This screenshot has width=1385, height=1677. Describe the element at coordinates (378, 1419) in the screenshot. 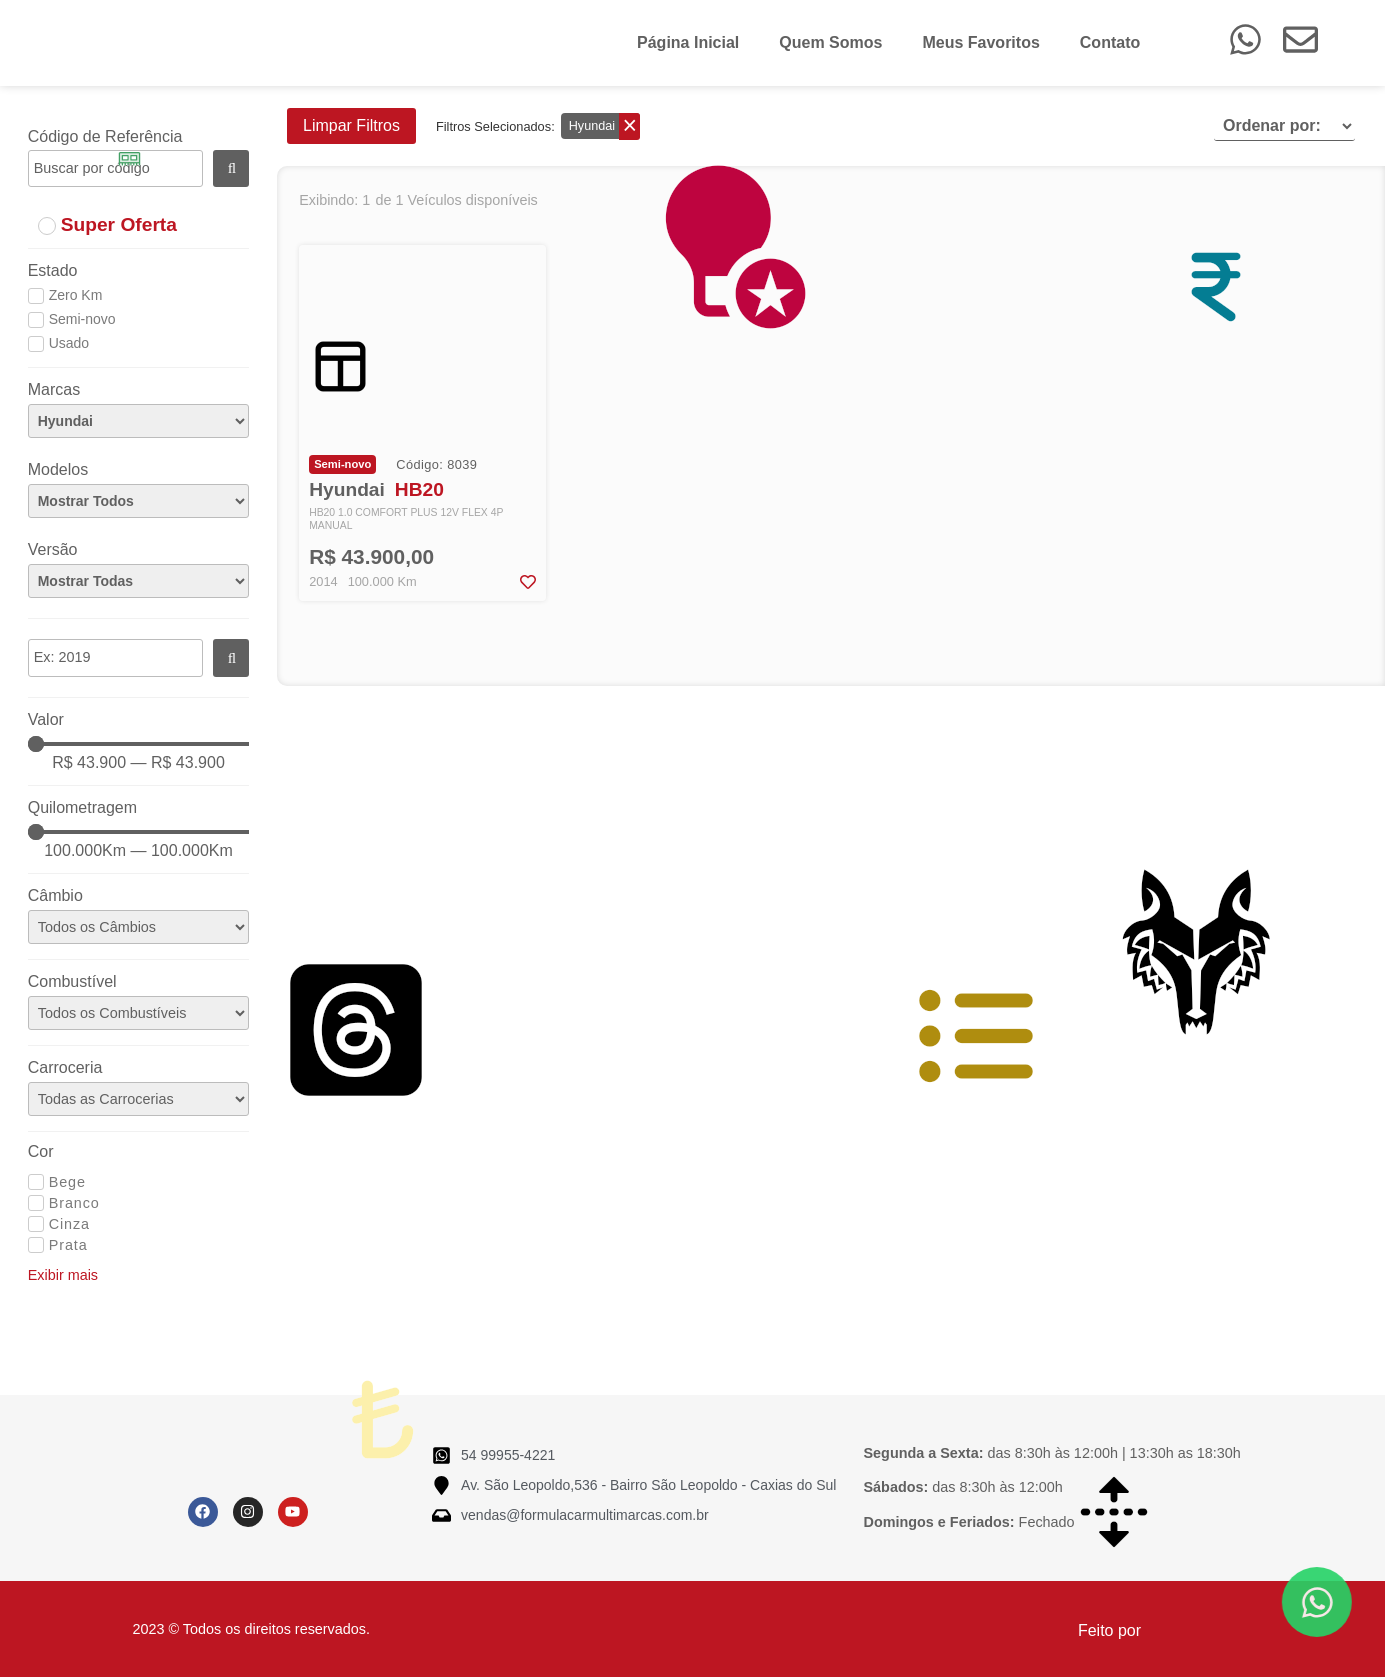

I see `indicates Turkish lira currency` at that location.